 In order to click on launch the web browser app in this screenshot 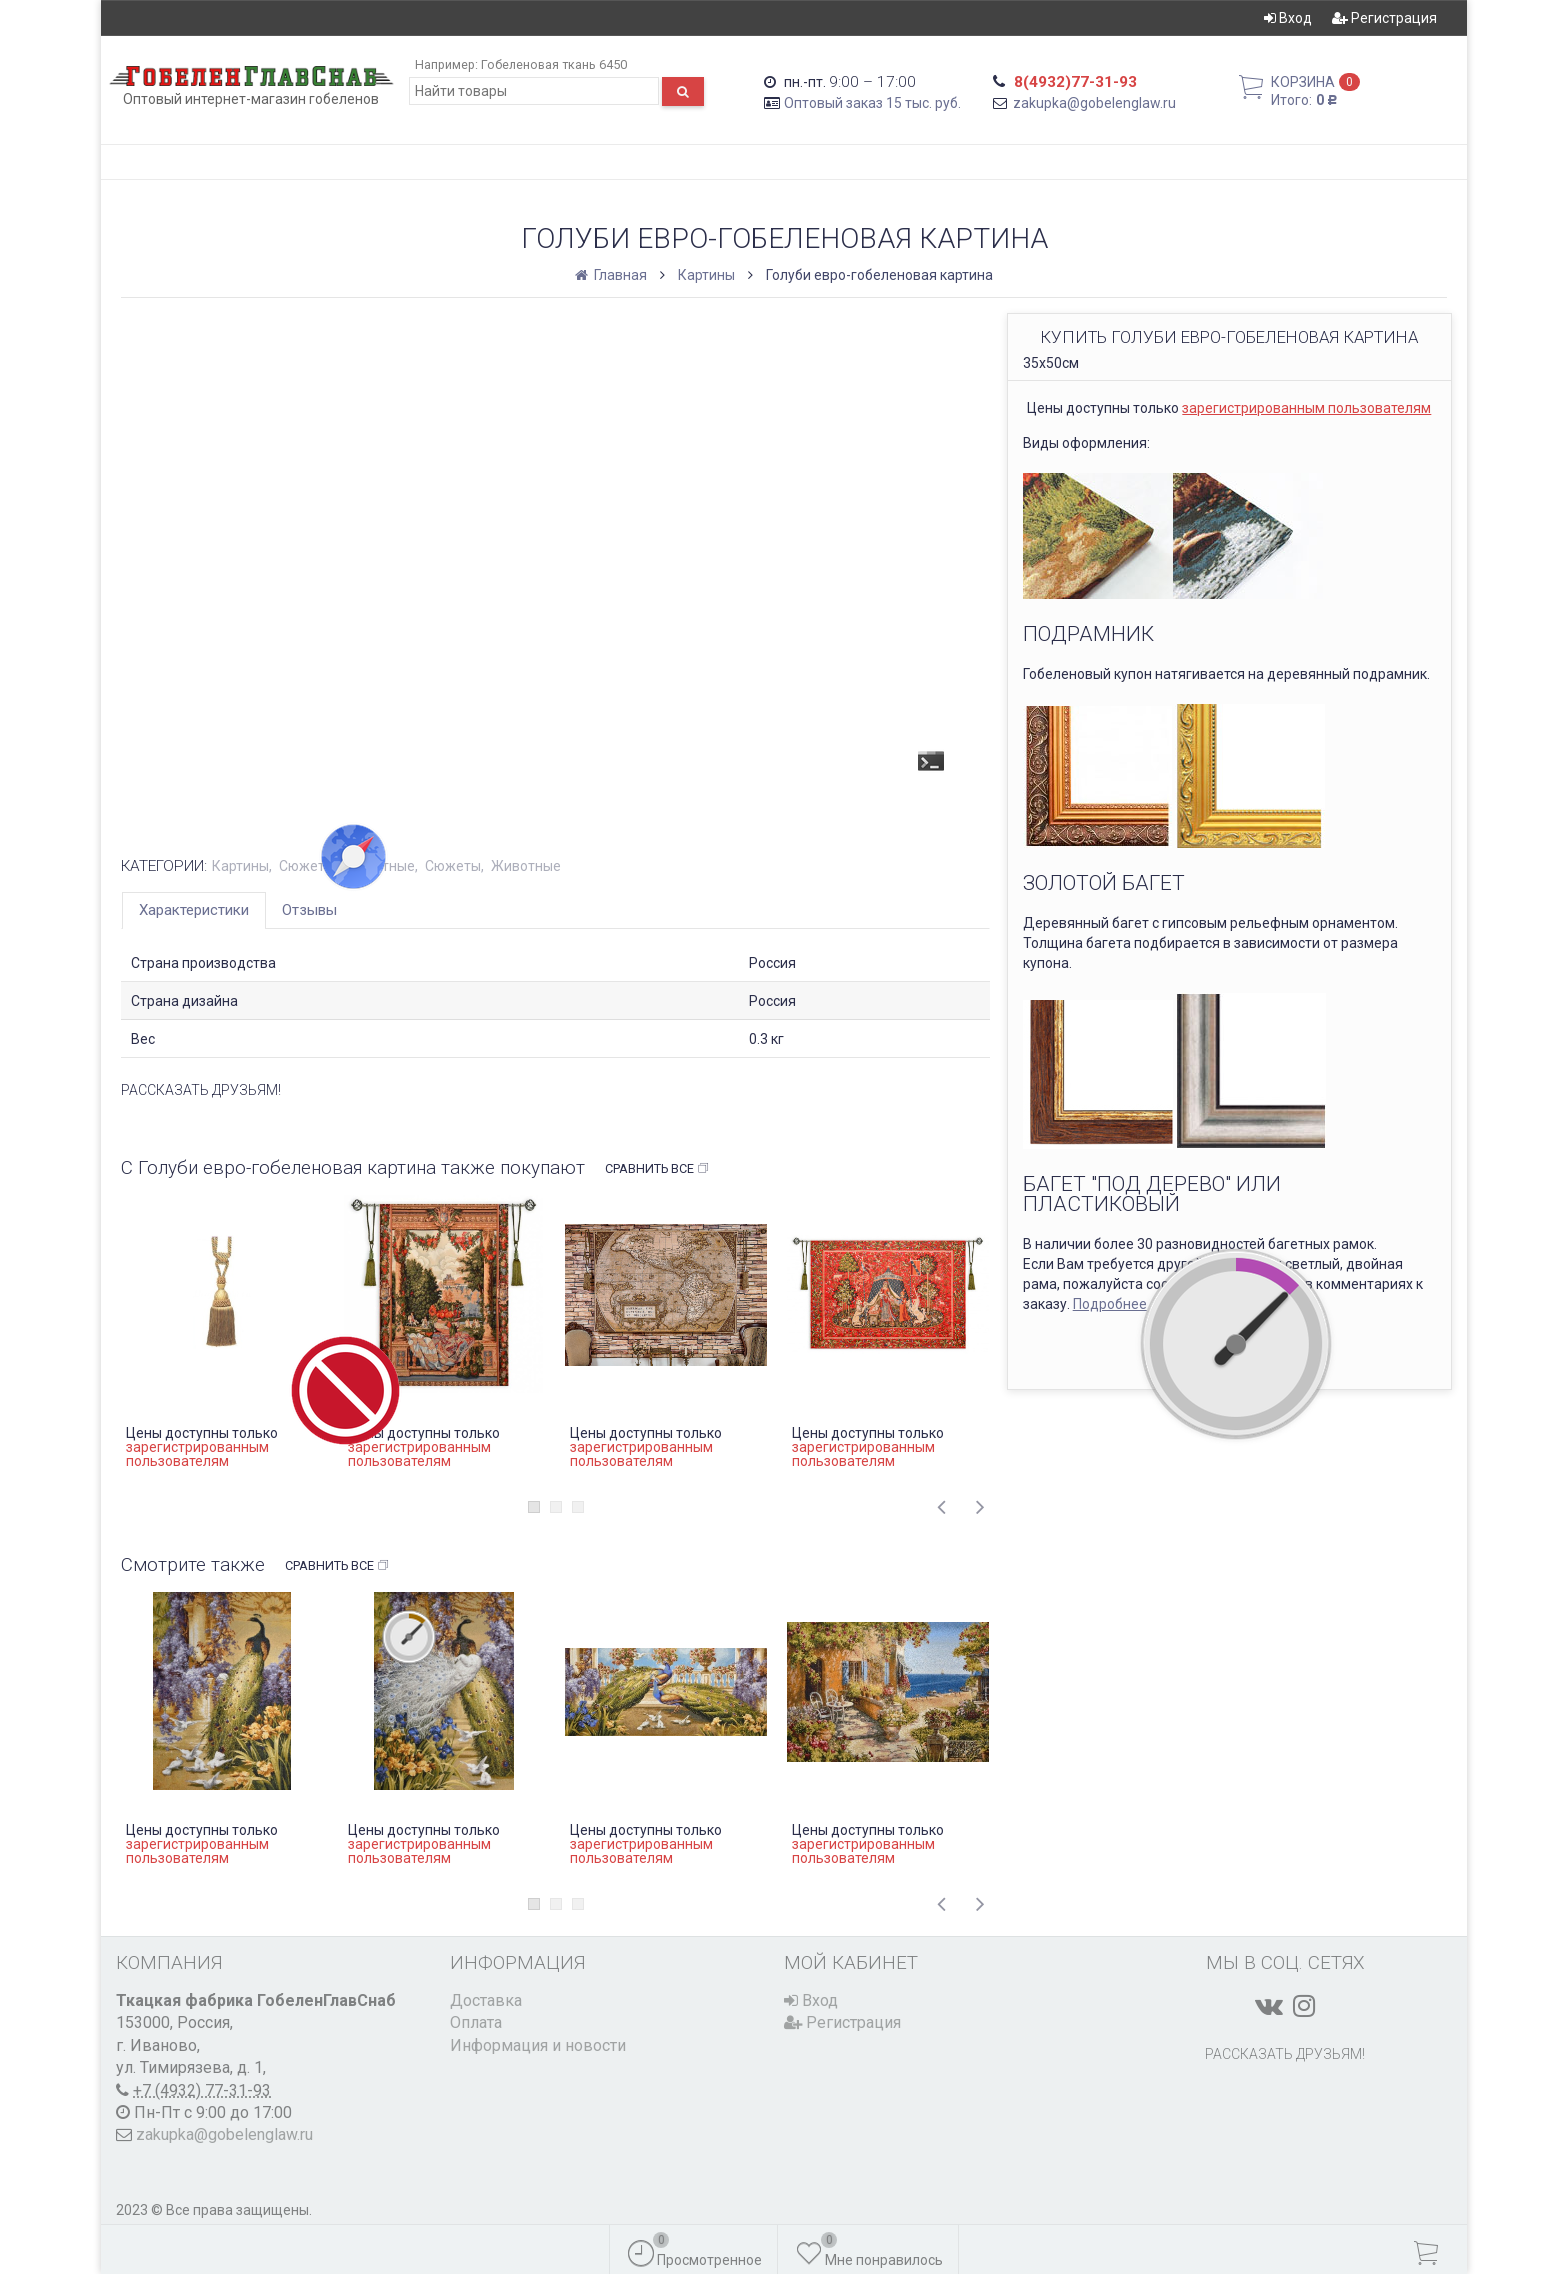, I will do `click(353, 856)`.